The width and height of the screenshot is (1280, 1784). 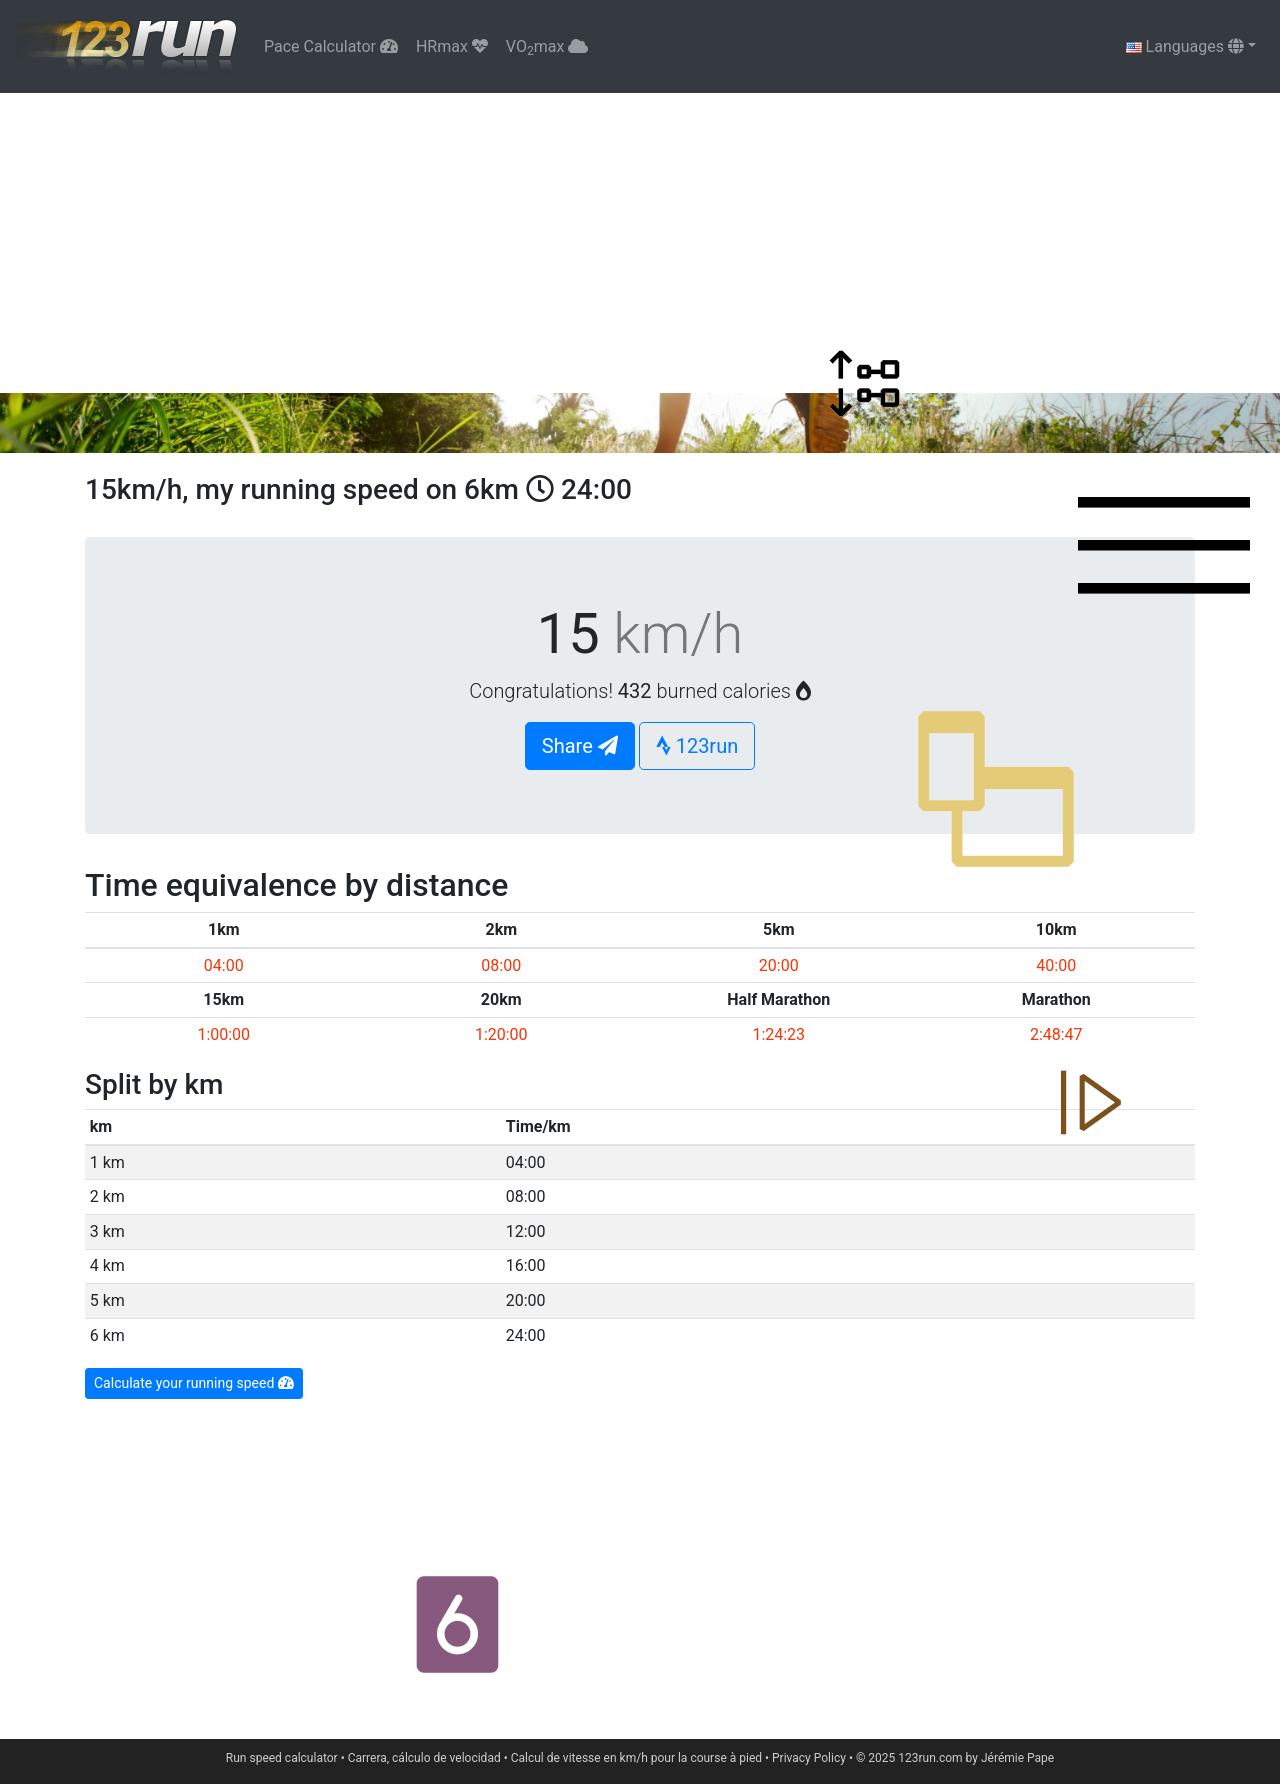 I want to click on continue debugging past current breakpoint, so click(x=1087, y=1102).